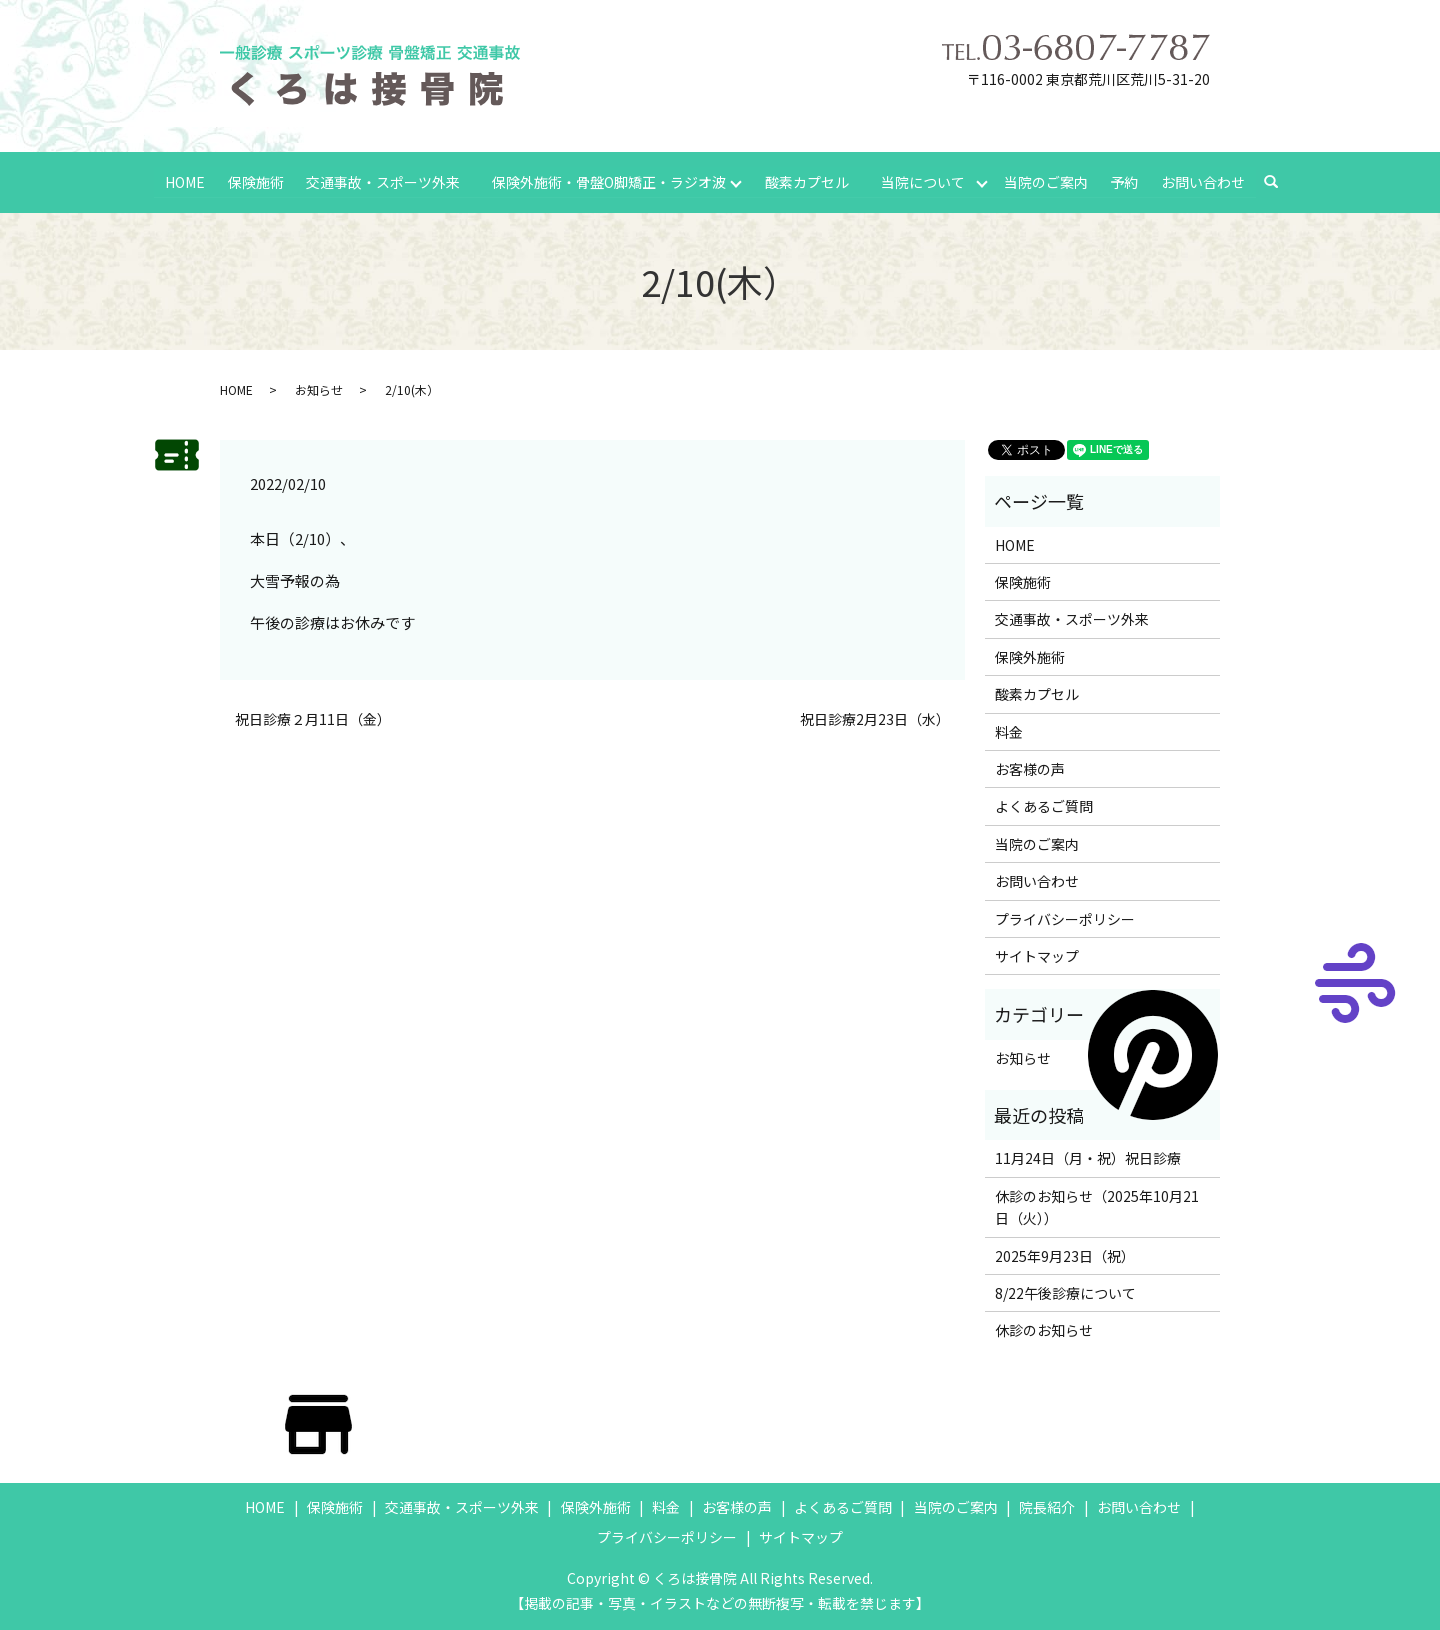 The width and height of the screenshot is (1440, 1630). Describe the element at coordinates (318, 1424) in the screenshot. I see `find nearby stores or shops` at that location.